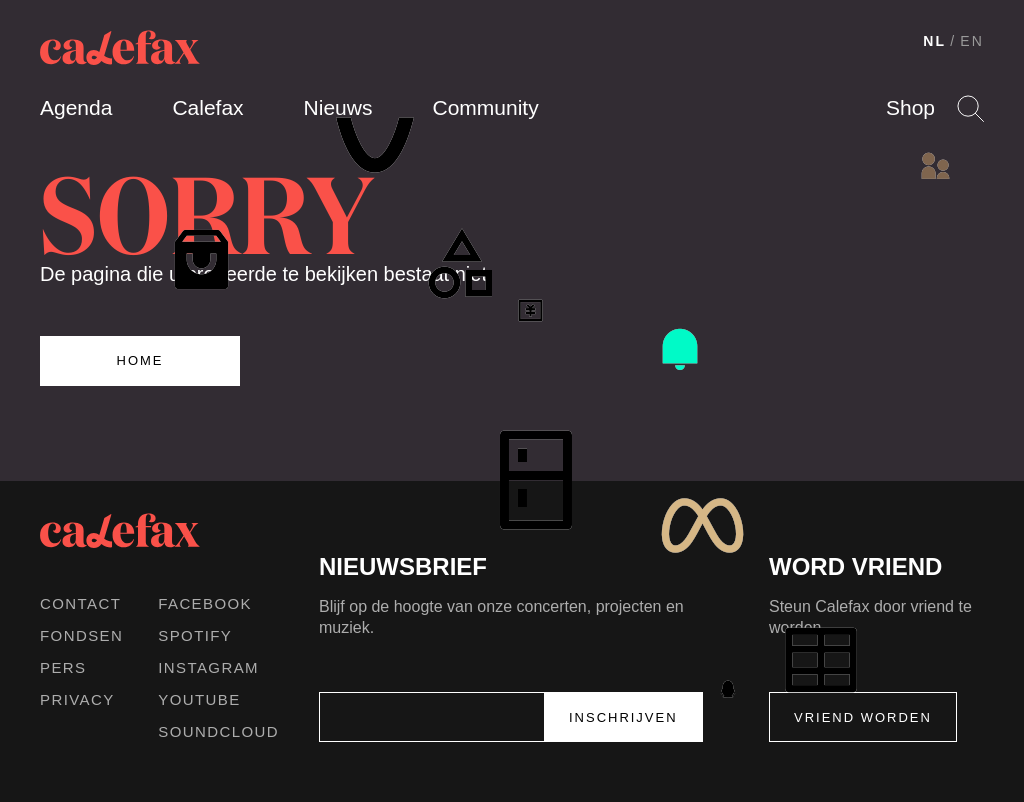  Describe the element at coordinates (536, 480) in the screenshot. I see `access refrigerator or kitchen appliance controls` at that location.